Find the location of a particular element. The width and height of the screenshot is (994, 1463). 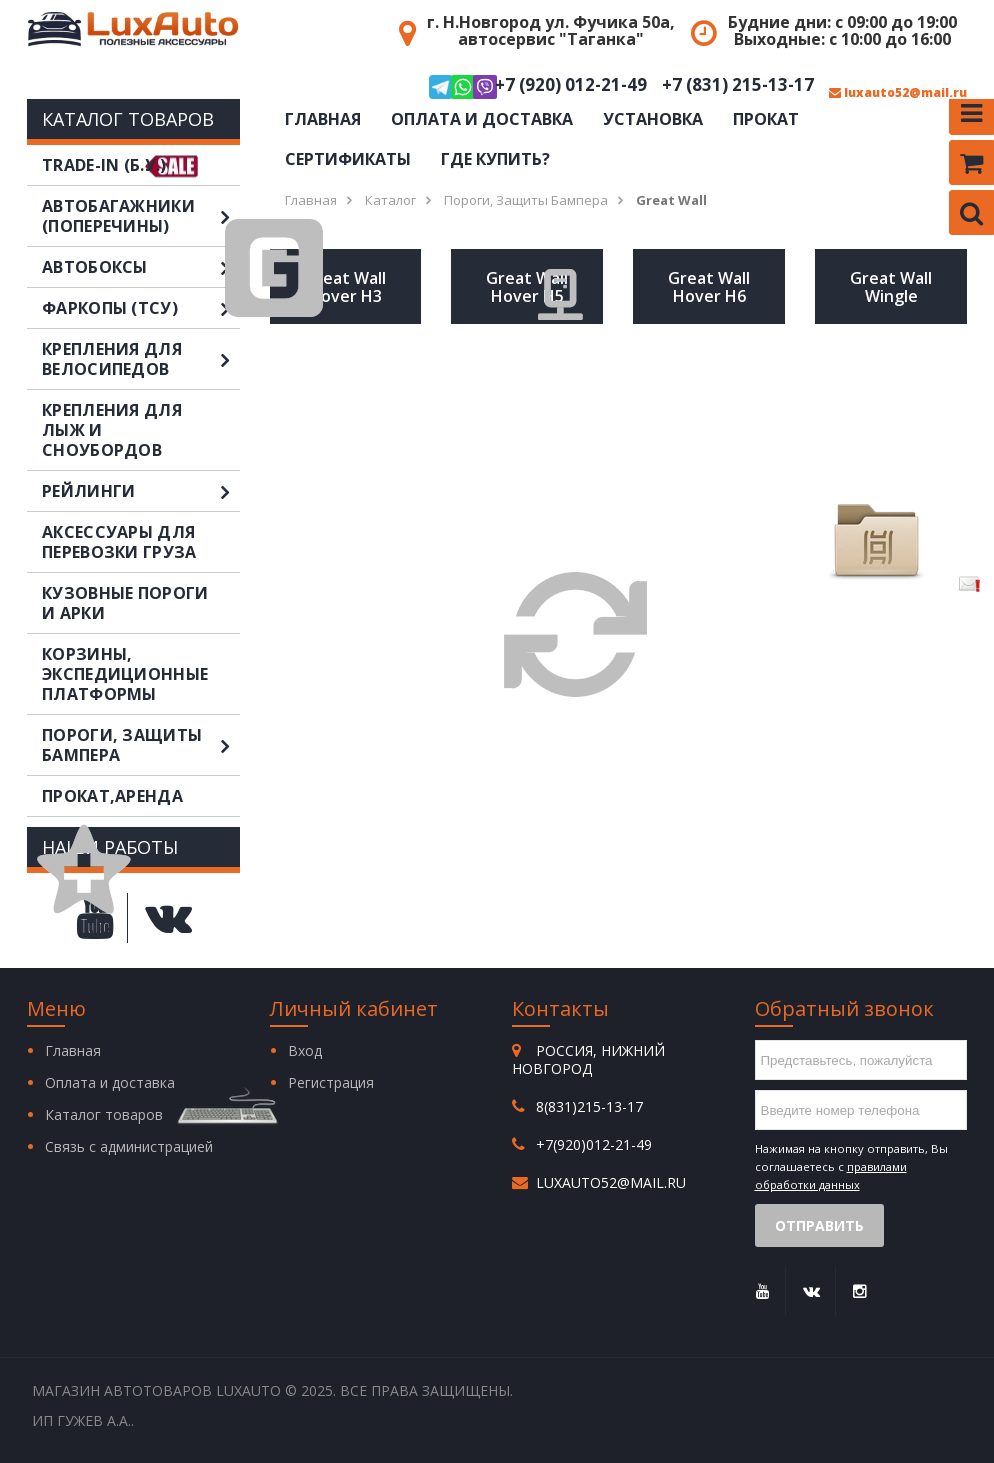

mark email as important is located at coordinates (968, 583).